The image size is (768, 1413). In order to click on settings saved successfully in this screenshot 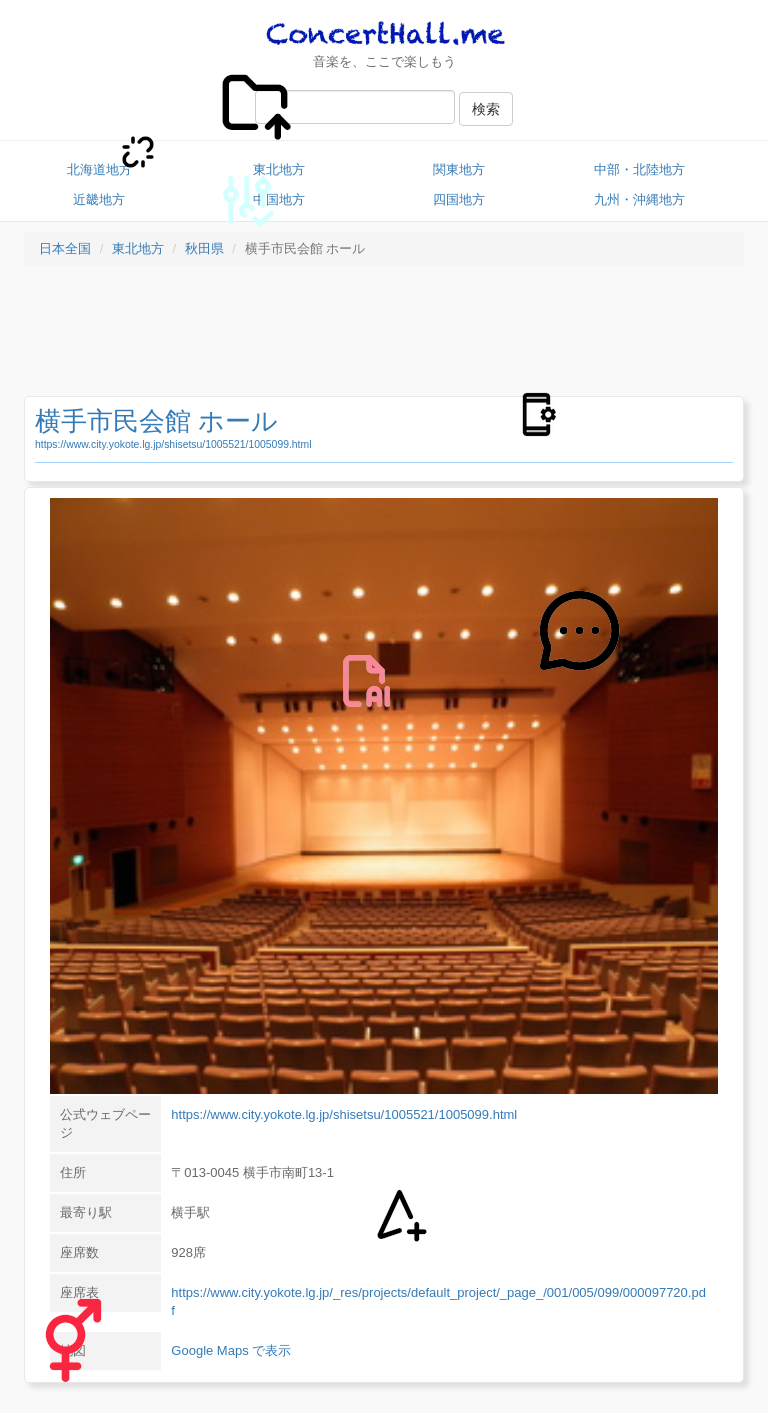, I will do `click(247, 200)`.